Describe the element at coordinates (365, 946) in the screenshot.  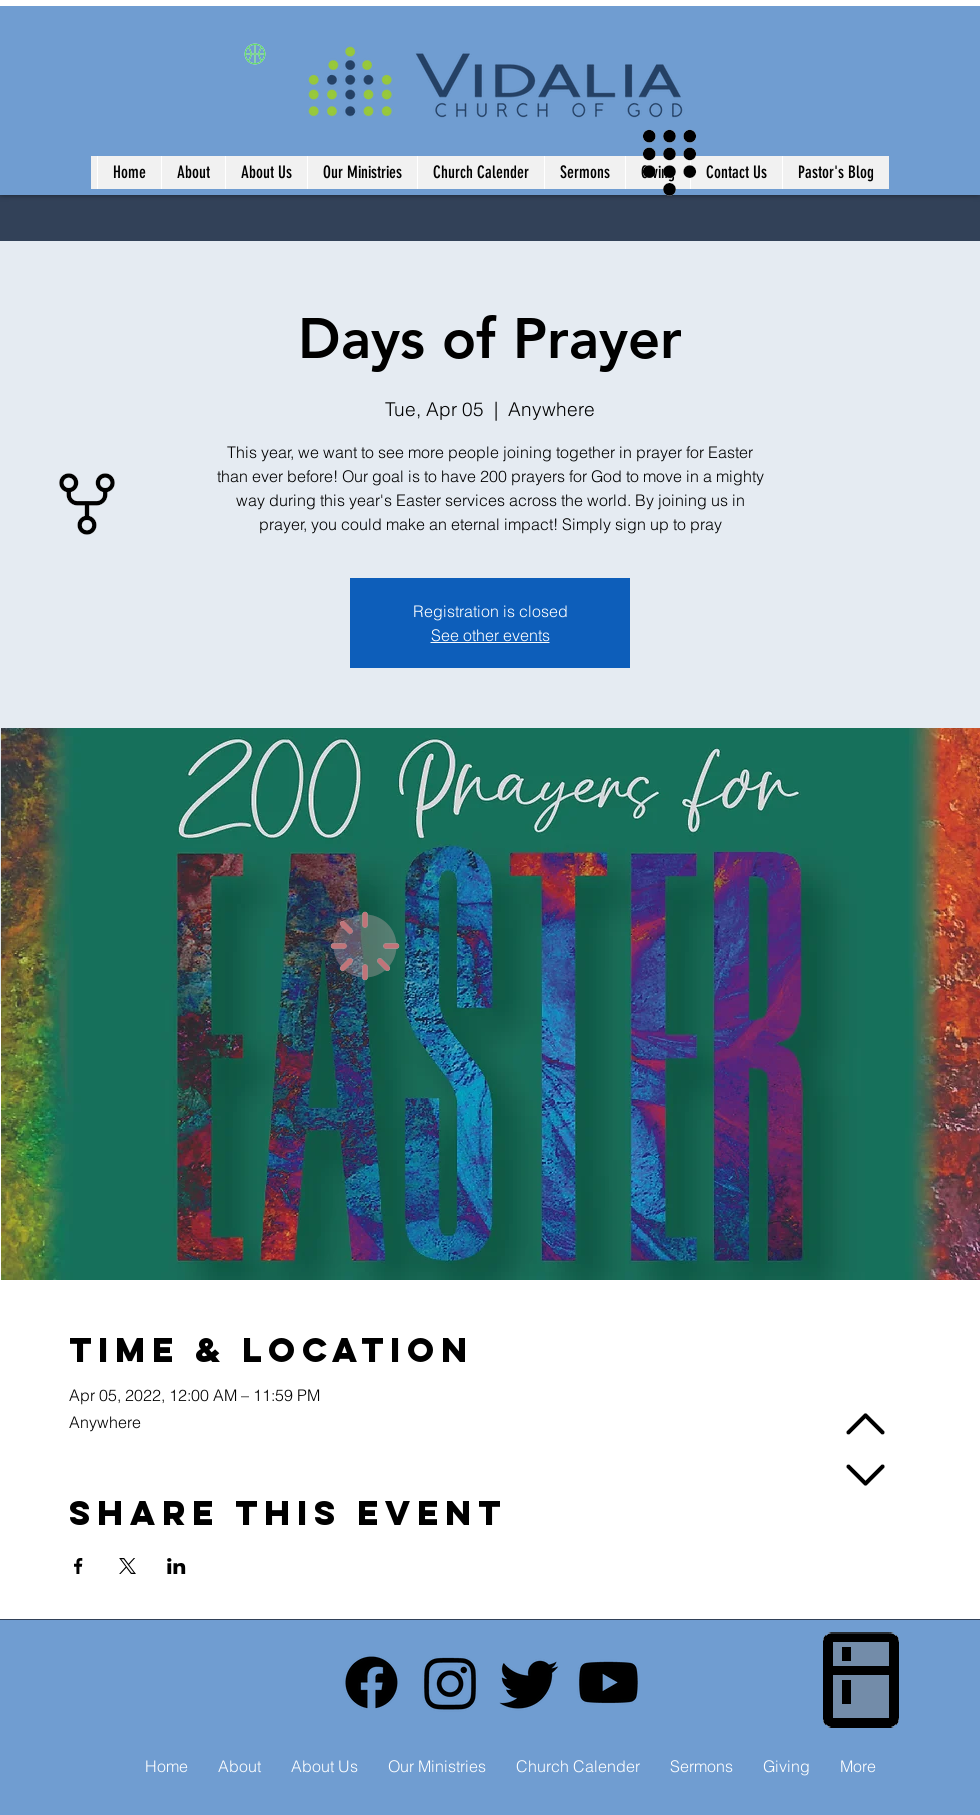
I see `indicates content is loading` at that location.